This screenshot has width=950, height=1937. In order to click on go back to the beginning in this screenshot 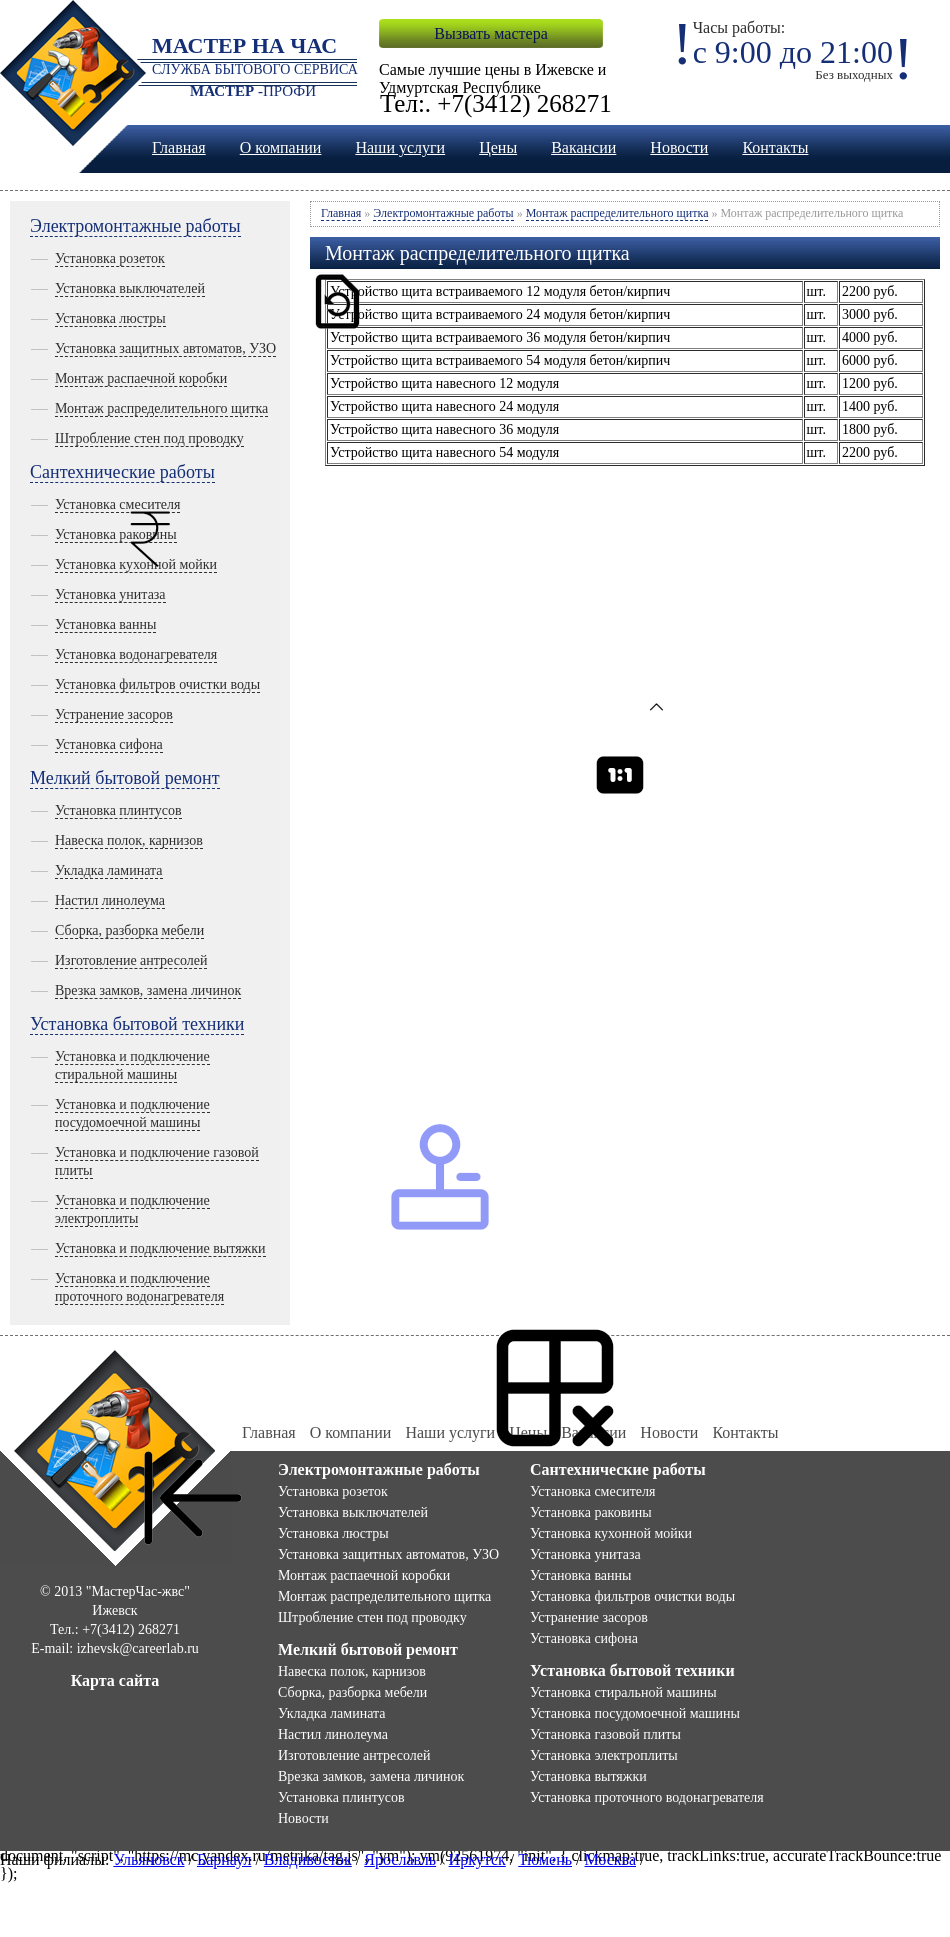, I will do `click(191, 1498)`.